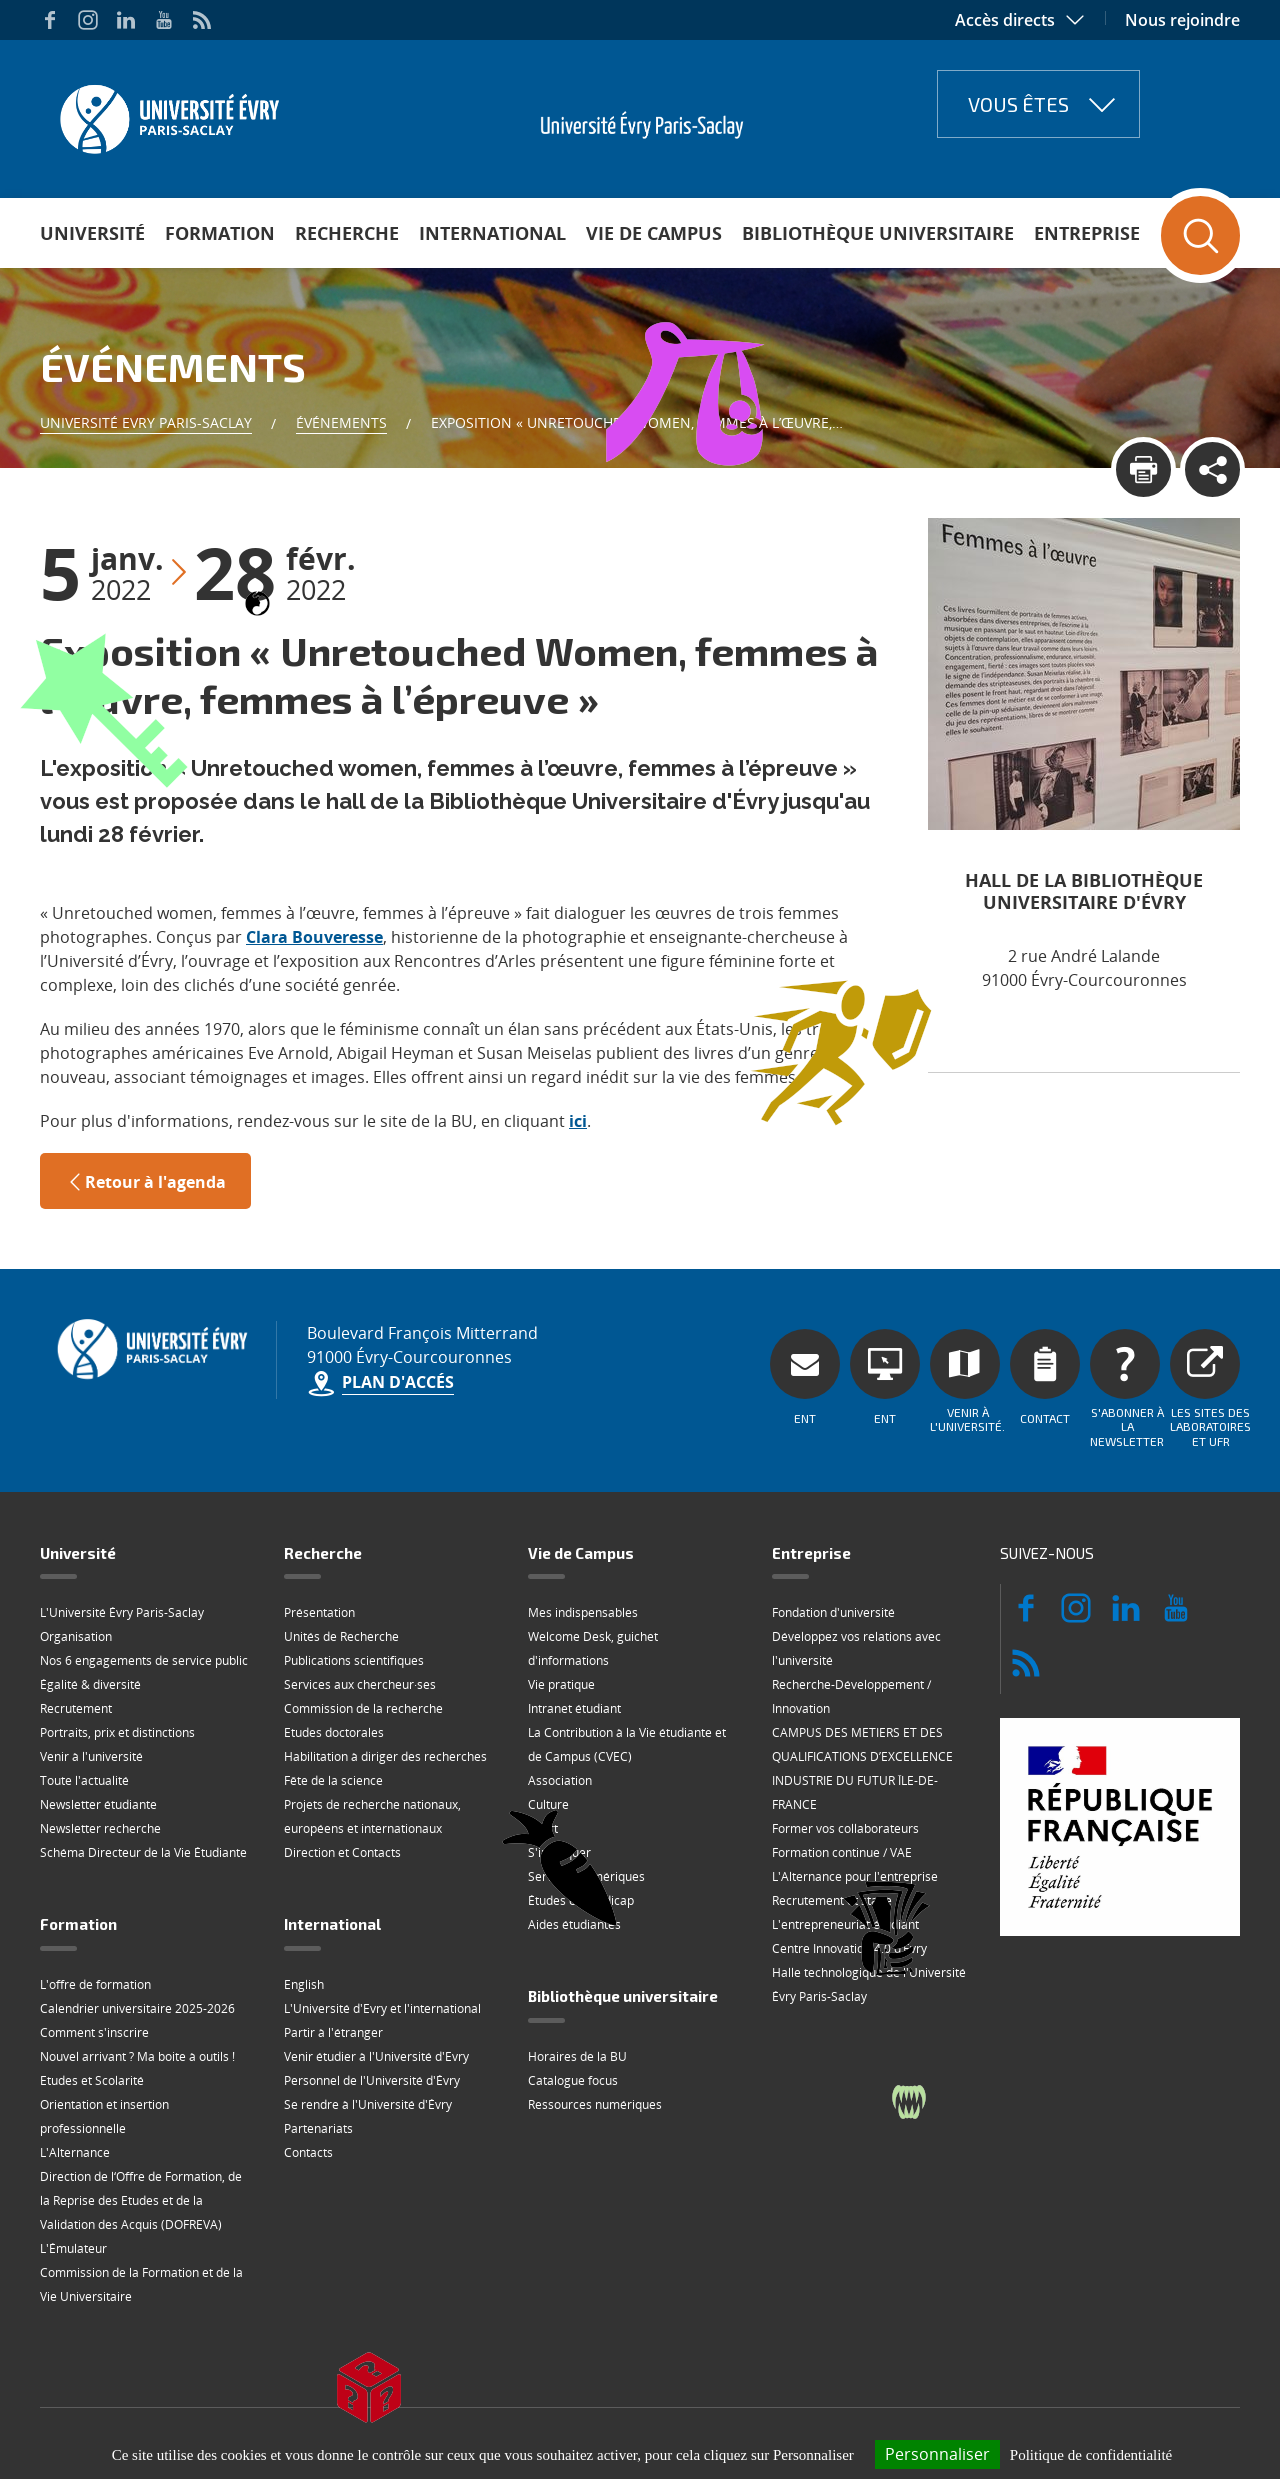 The image size is (1280, 2479). What do you see at coordinates (562, 1869) in the screenshot?
I see `indicates vegetable or produce category` at bounding box center [562, 1869].